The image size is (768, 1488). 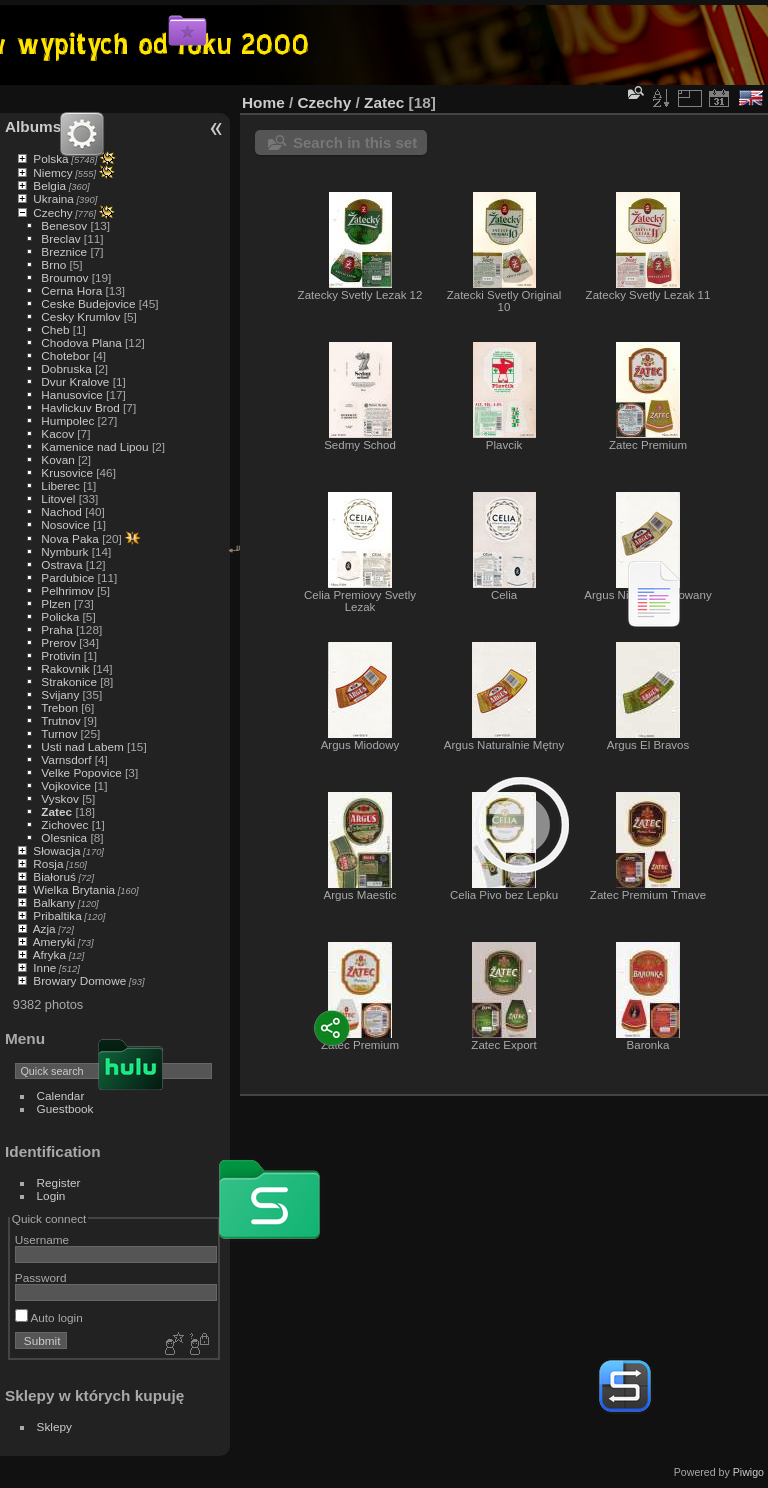 I want to click on open your bookmarked or favorite files folder, so click(x=187, y=30).